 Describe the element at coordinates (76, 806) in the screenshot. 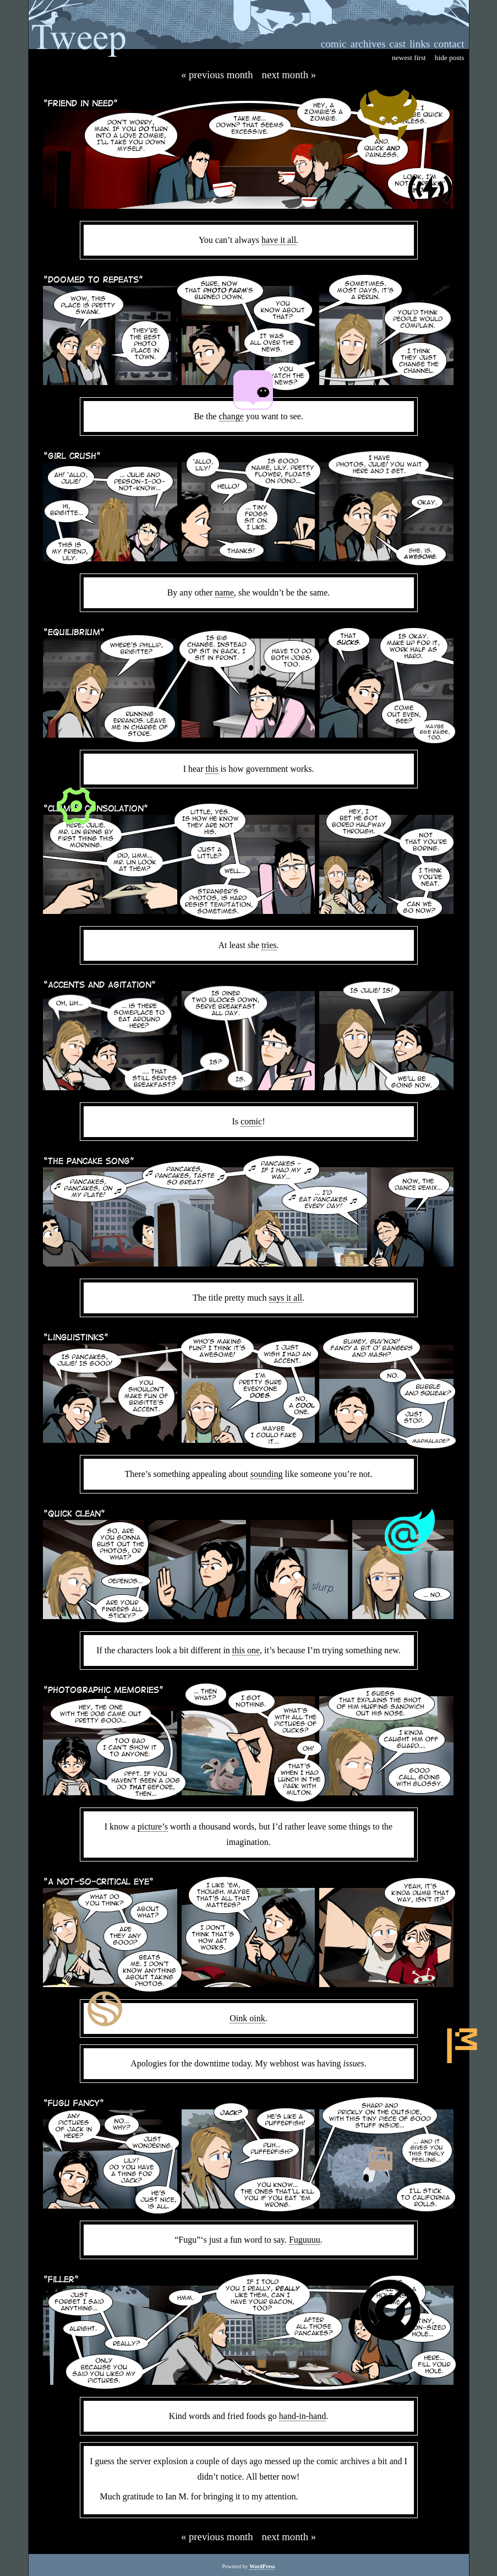

I see `access settings or preferences` at that location.